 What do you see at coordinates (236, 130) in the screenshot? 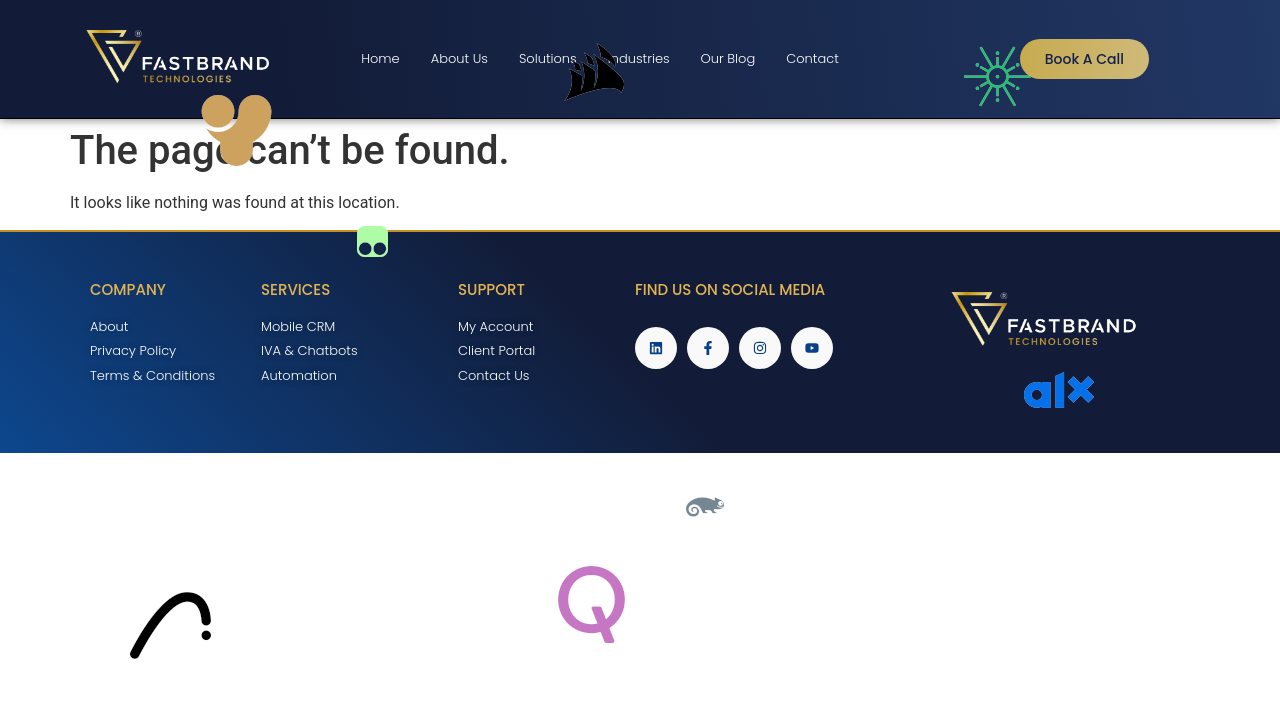
I see `open the YOLO anonymous messaging app` at bounding box center [236, 130].